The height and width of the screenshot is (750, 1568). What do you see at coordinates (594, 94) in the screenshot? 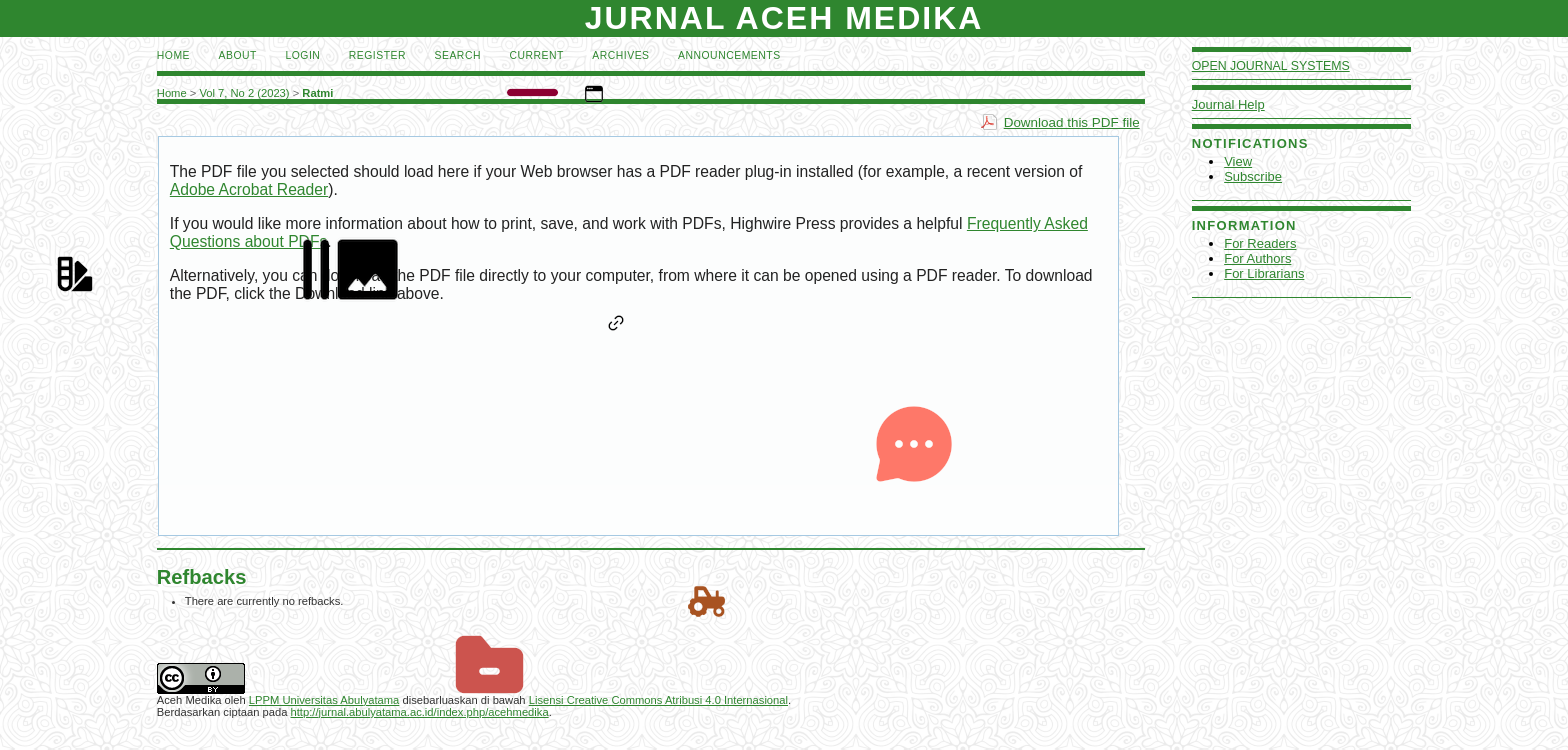
I see `open a new window` at bounding box center [594, 94].